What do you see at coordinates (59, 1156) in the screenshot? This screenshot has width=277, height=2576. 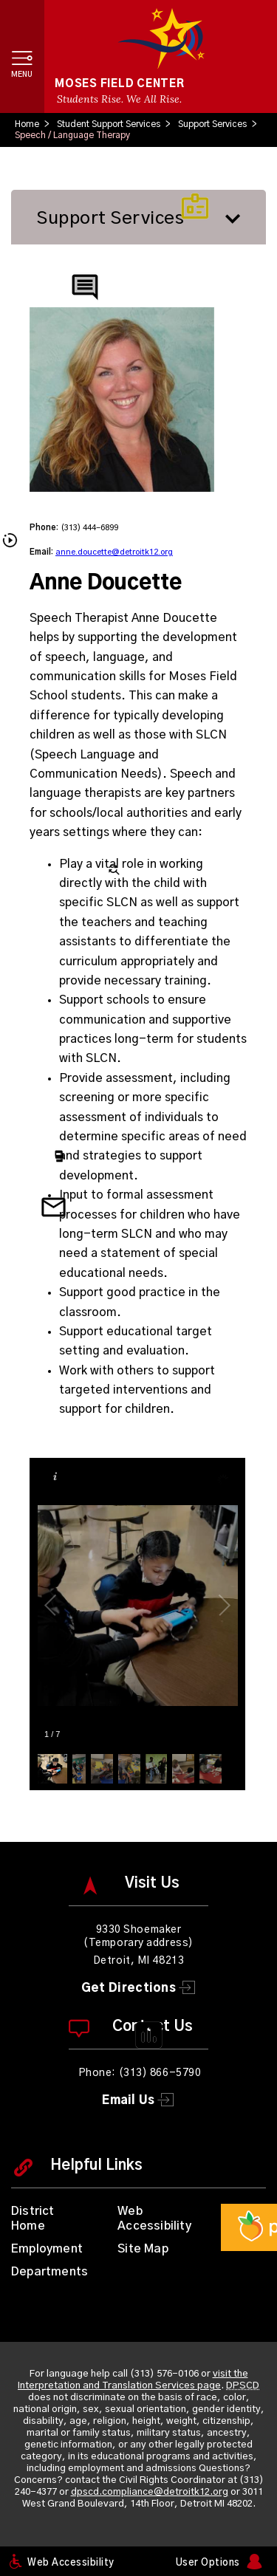 I see `access martial arts or combat sports content` at bounding box center [59, 1156].